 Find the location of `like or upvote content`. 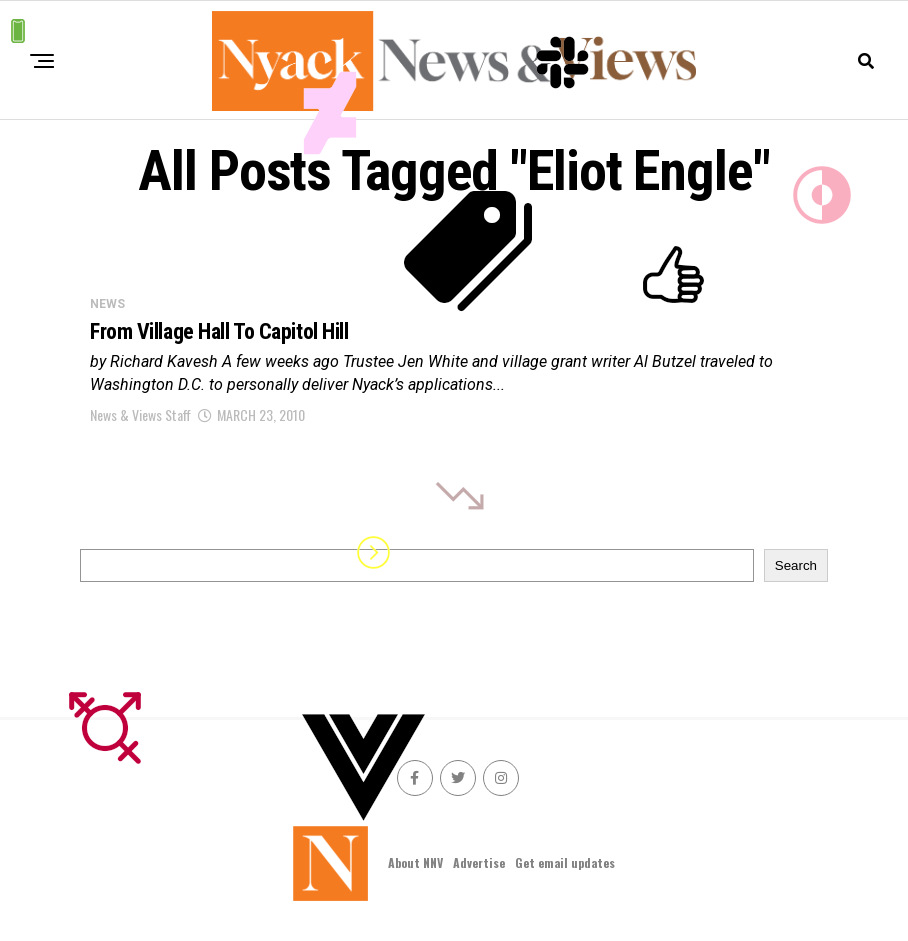

like or upvote content is located at coordinates (673, 274).